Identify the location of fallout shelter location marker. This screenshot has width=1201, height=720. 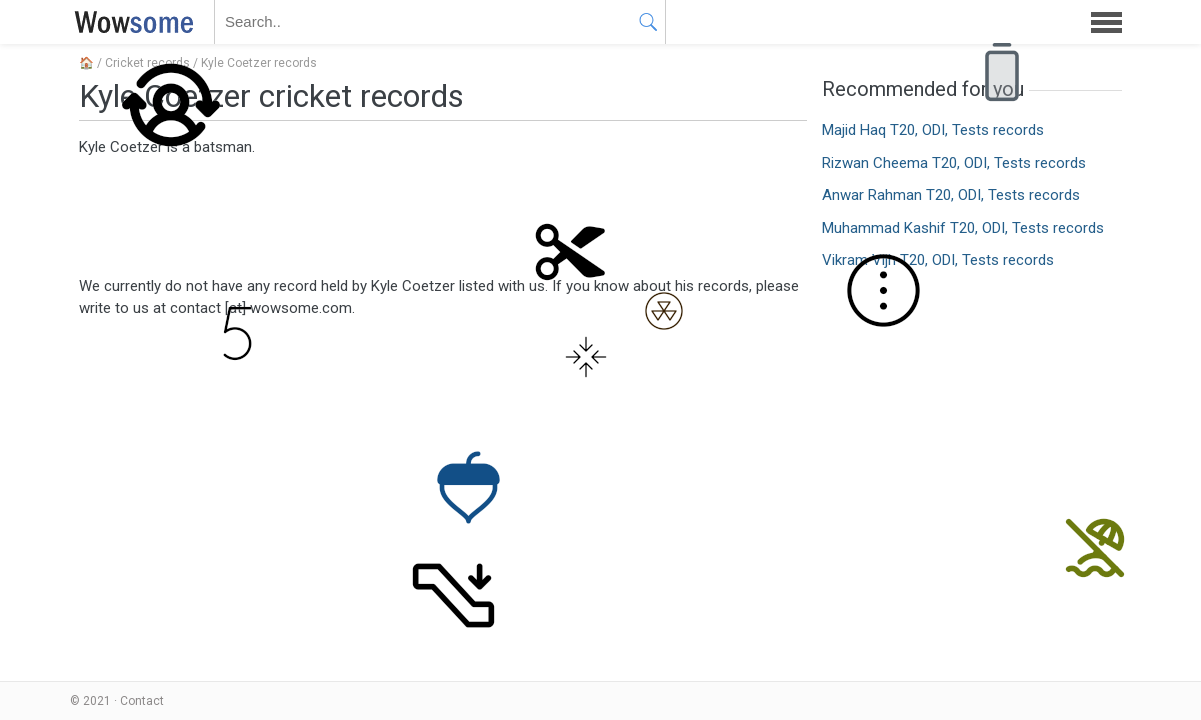
(664, 311).